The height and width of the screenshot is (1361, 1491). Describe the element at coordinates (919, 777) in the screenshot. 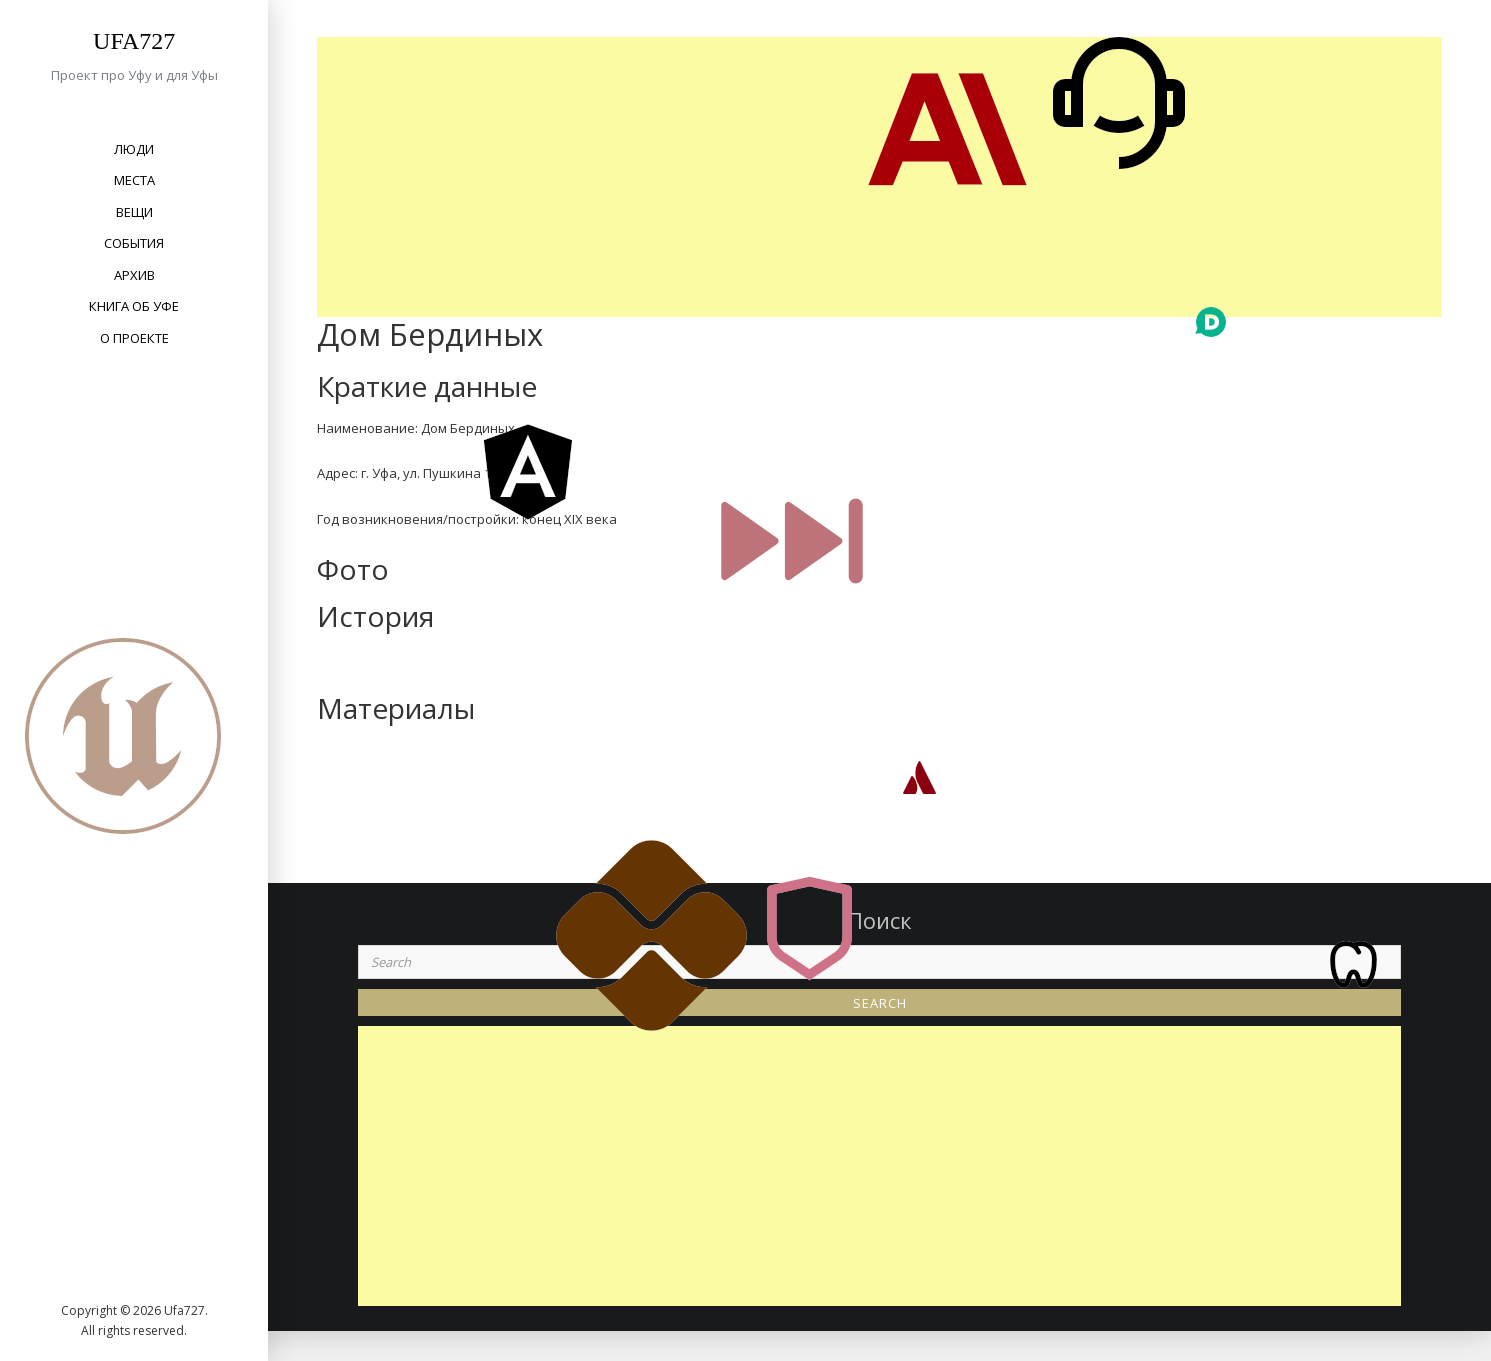

I see `atlassian company logo` at that location.